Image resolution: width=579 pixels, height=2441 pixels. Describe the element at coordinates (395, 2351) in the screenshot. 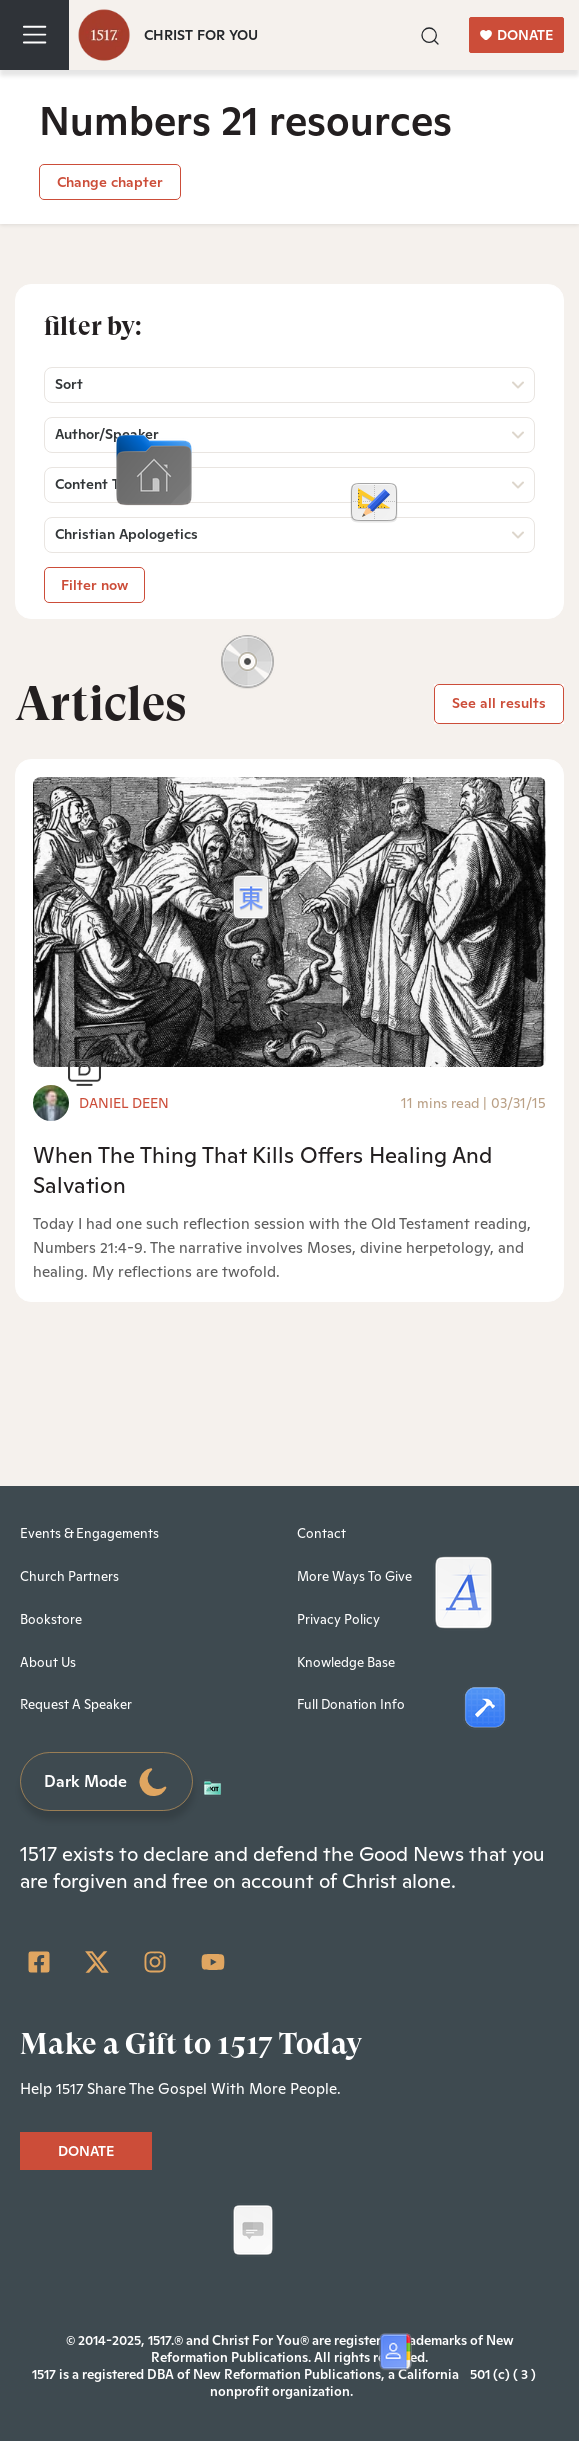

I see `open the contacts app` at that location.